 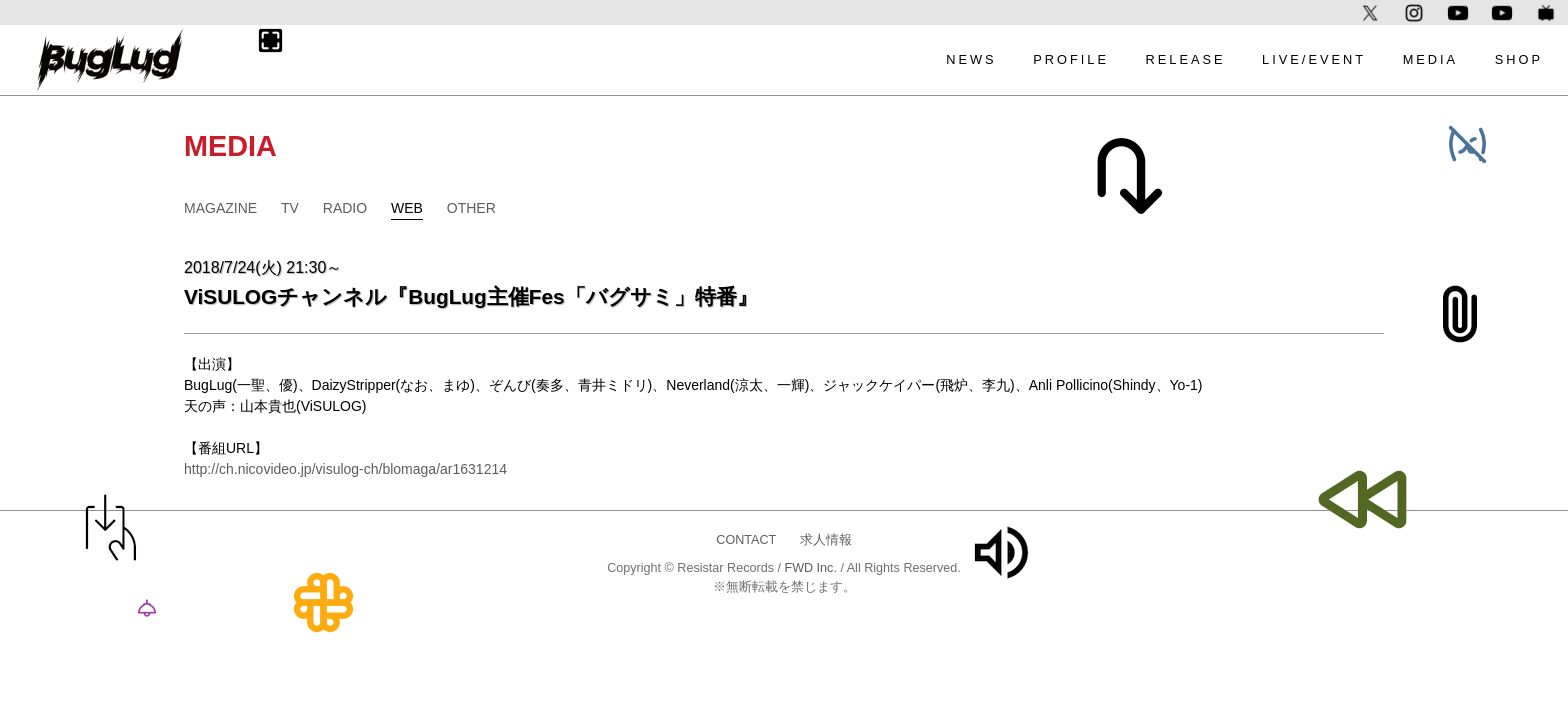 What do you see at coordinates (107, 527) in the screenshot?
I see `withdraw or receive funds` at bounding box center [107, 527].